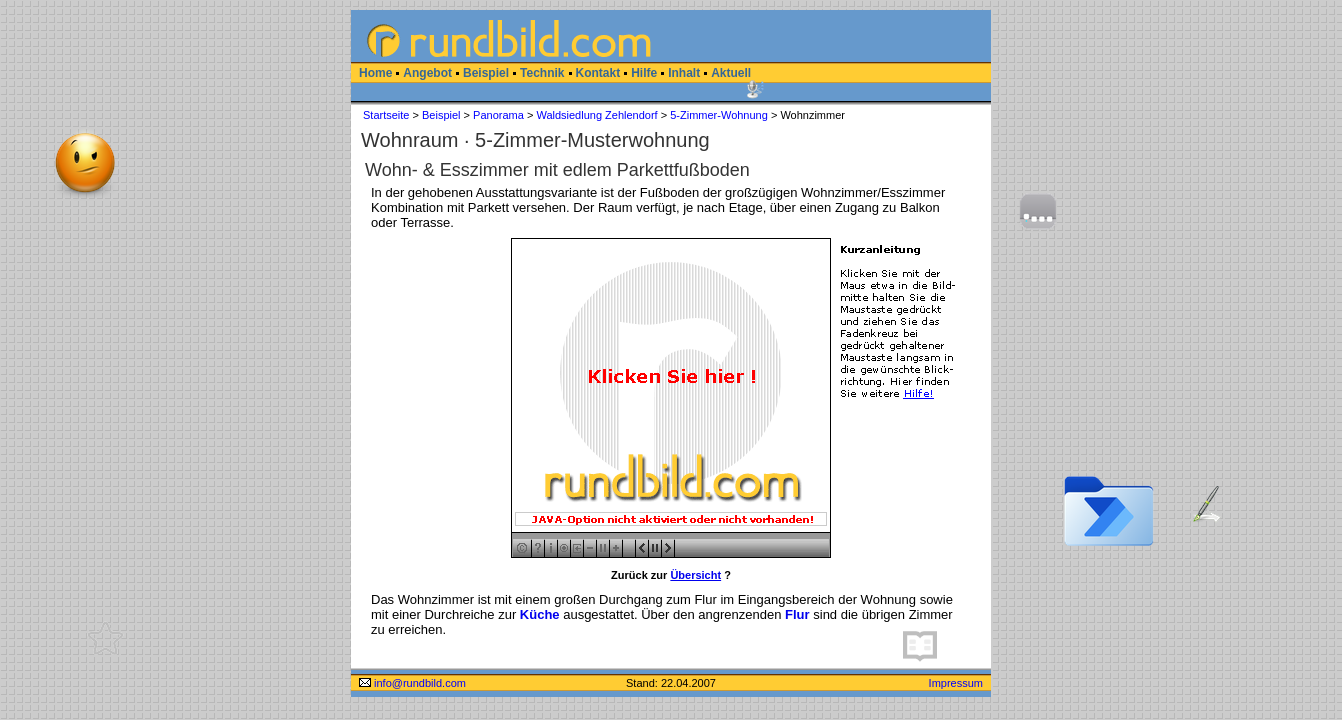 This screenshot has width=1342, height=720. I want to click on express a smug or sarcastic reaction, so click(85, 165).